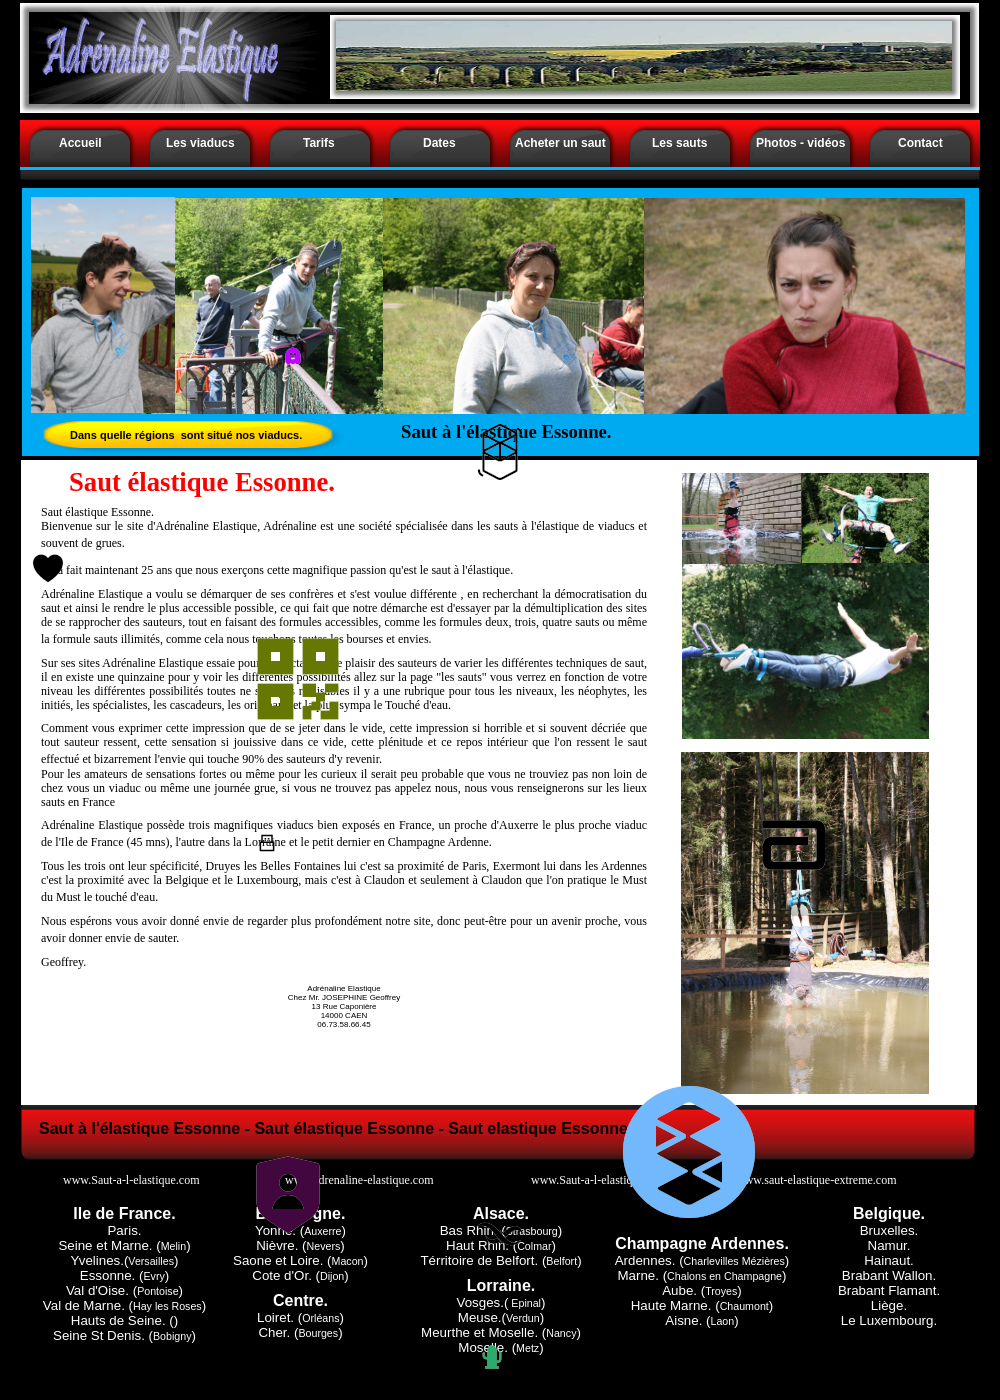 Image resolution: width=1000 pixels, height=1400 pixels. I want to click on fantom blockchain network logo, so click(500, 452).